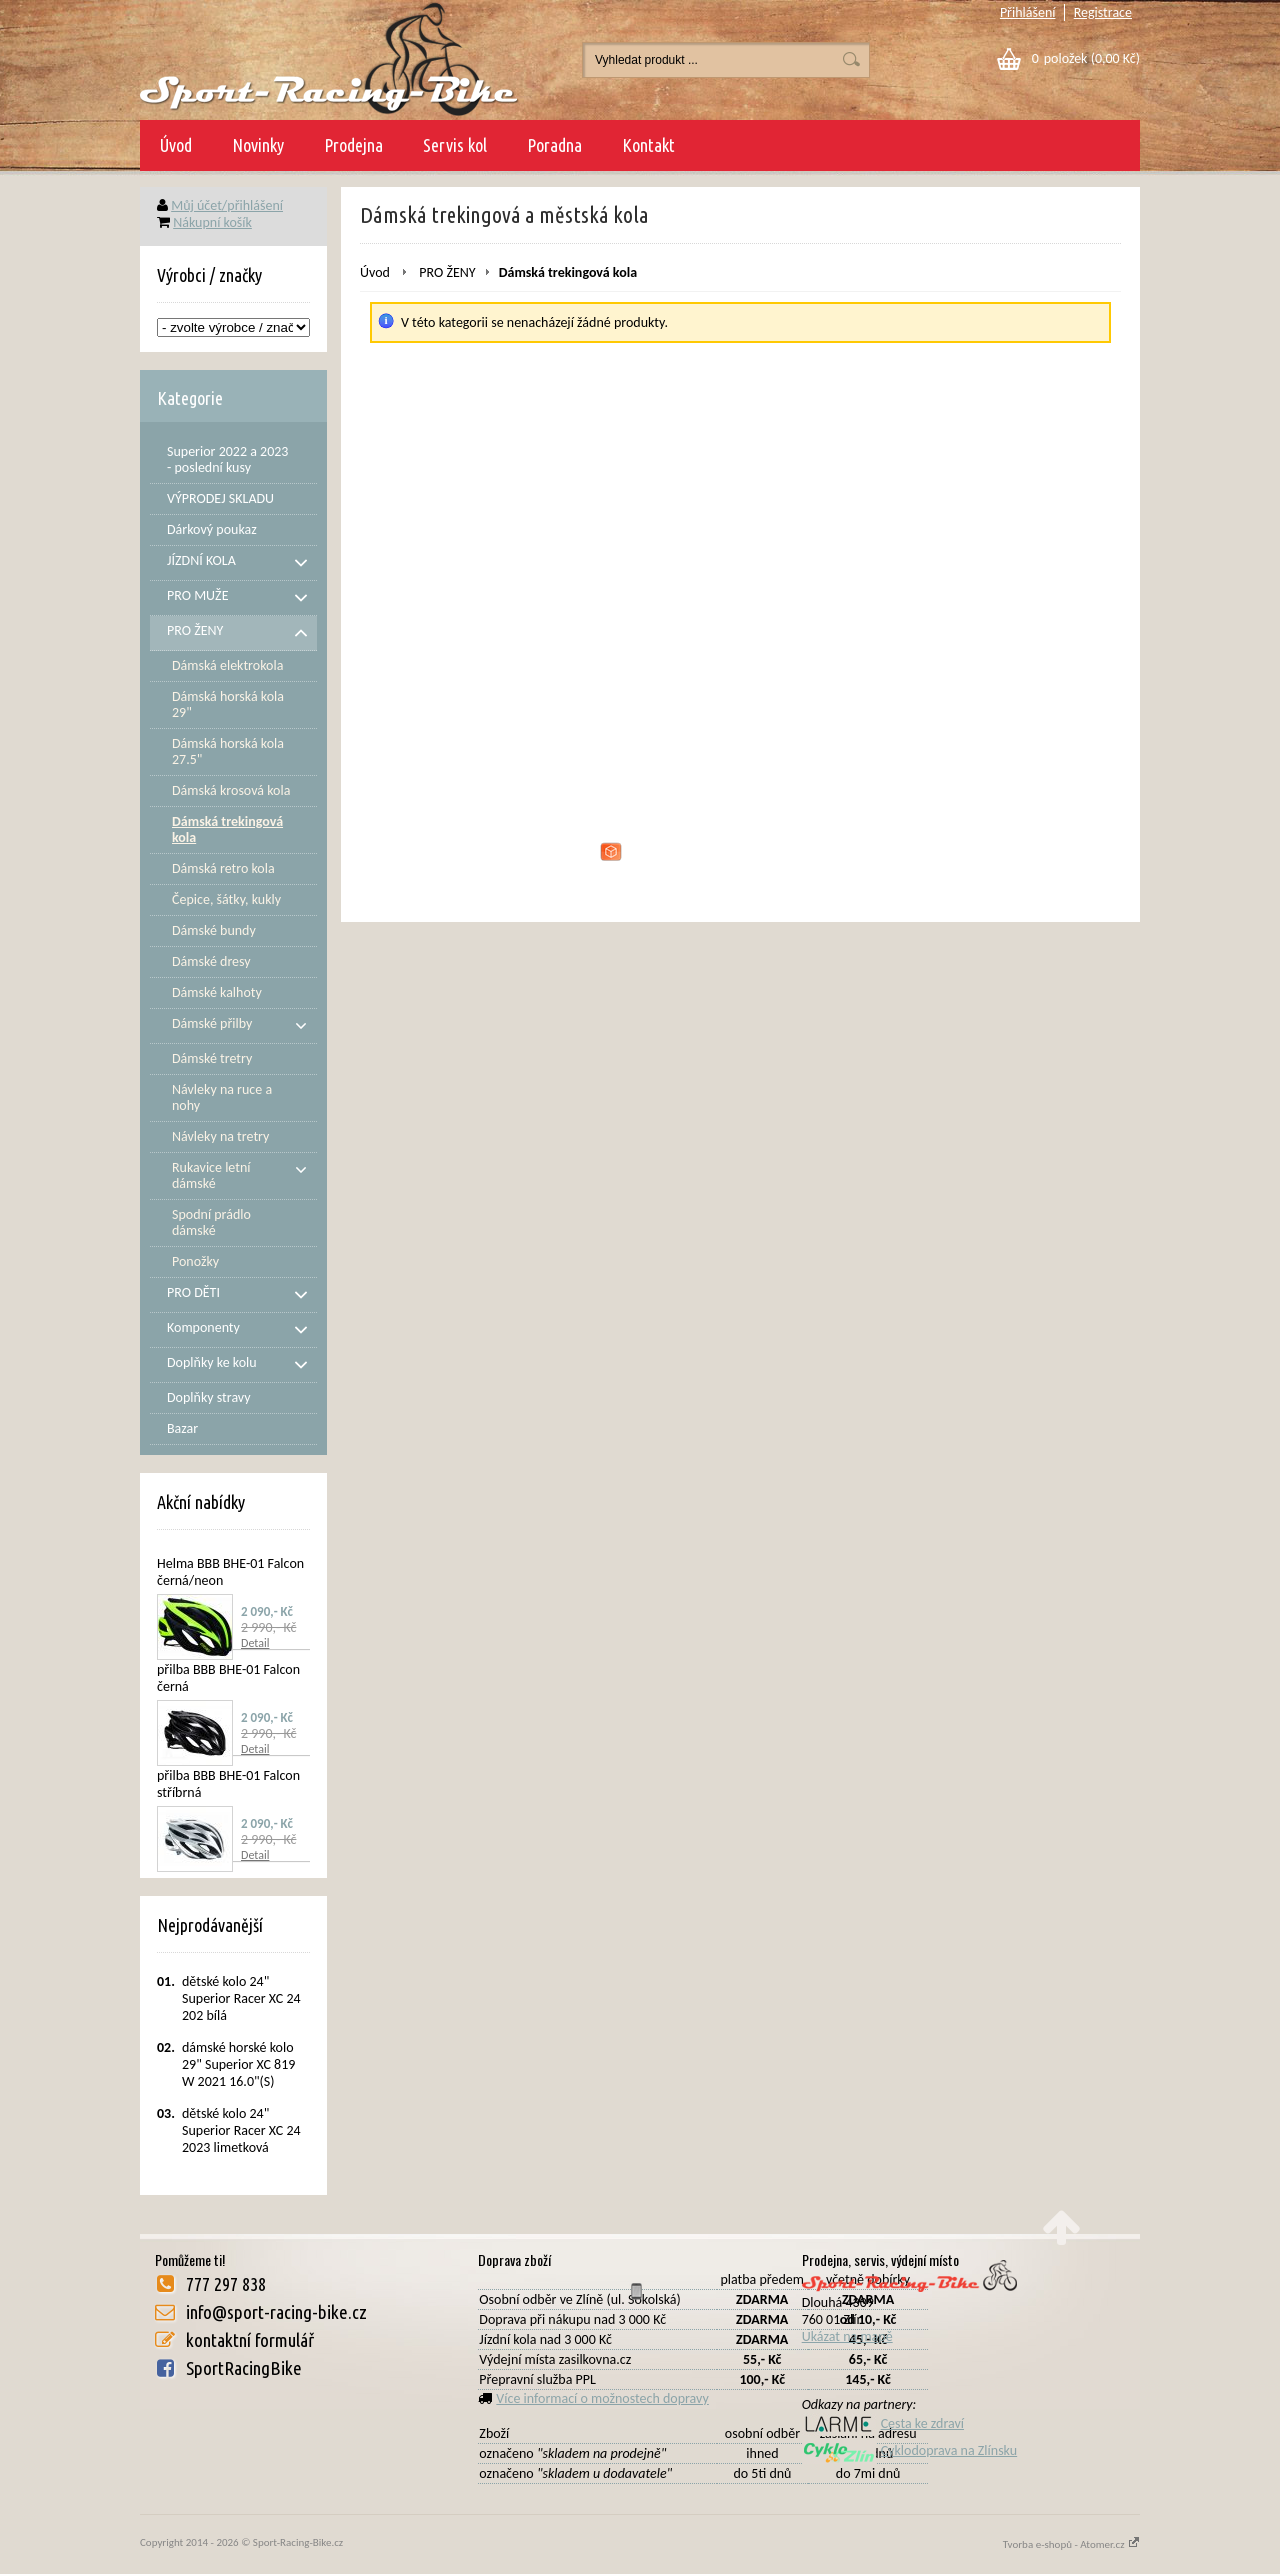 This screenshot has width=1280, height=2574. I want to click on access phone or dialer settings, so click(636, 2291).